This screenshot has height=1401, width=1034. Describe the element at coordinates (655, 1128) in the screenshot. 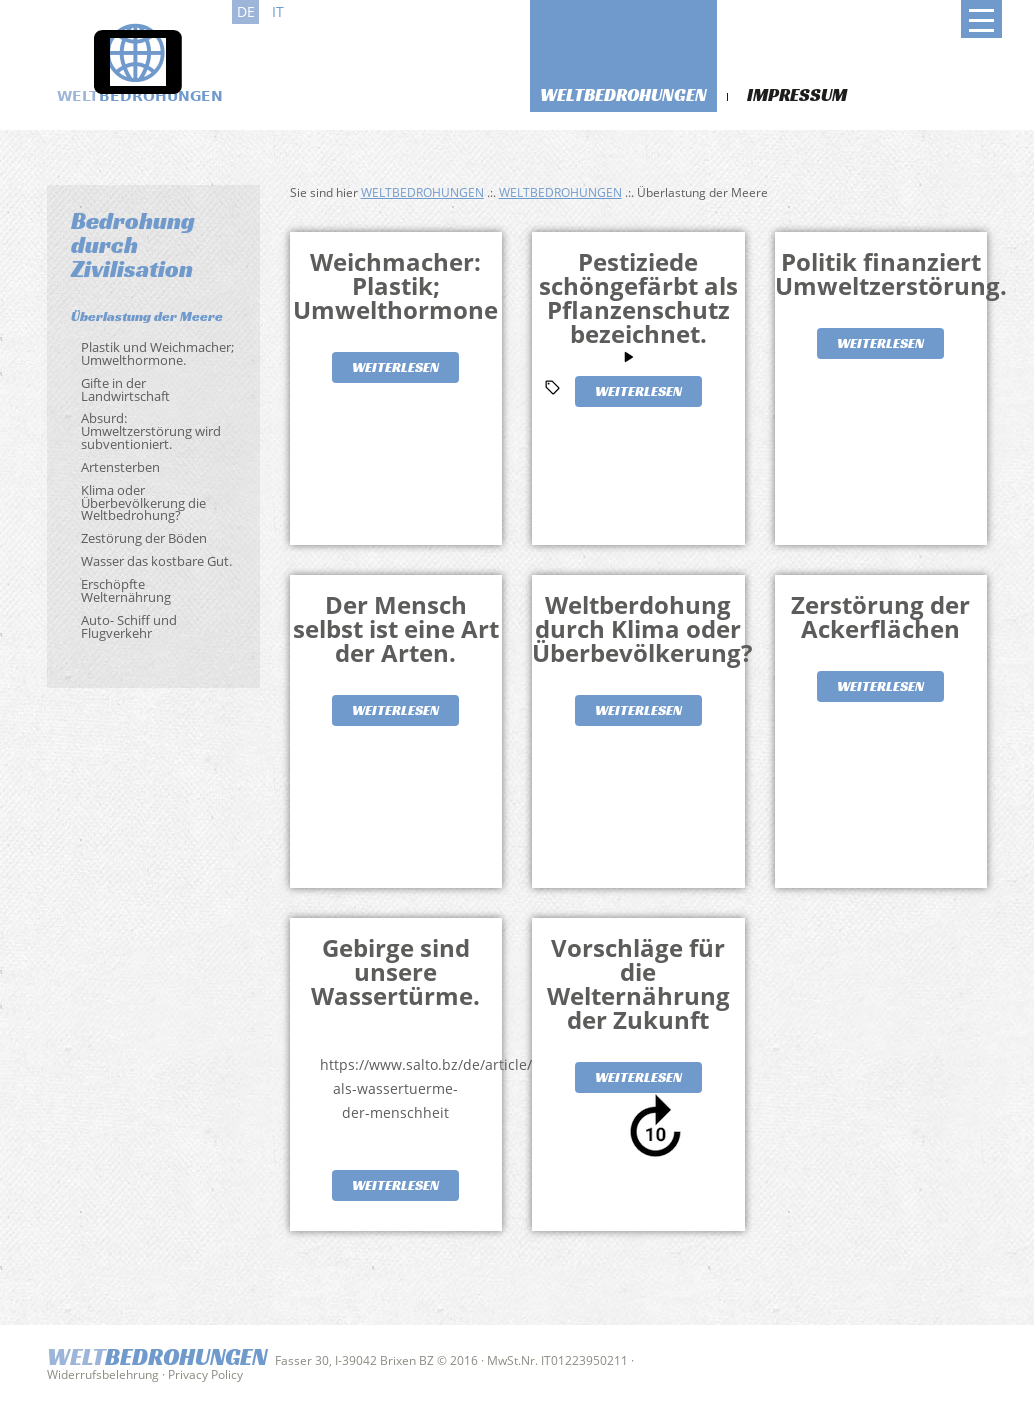

I see `skip forward 10 seconds in media playback` at that location.